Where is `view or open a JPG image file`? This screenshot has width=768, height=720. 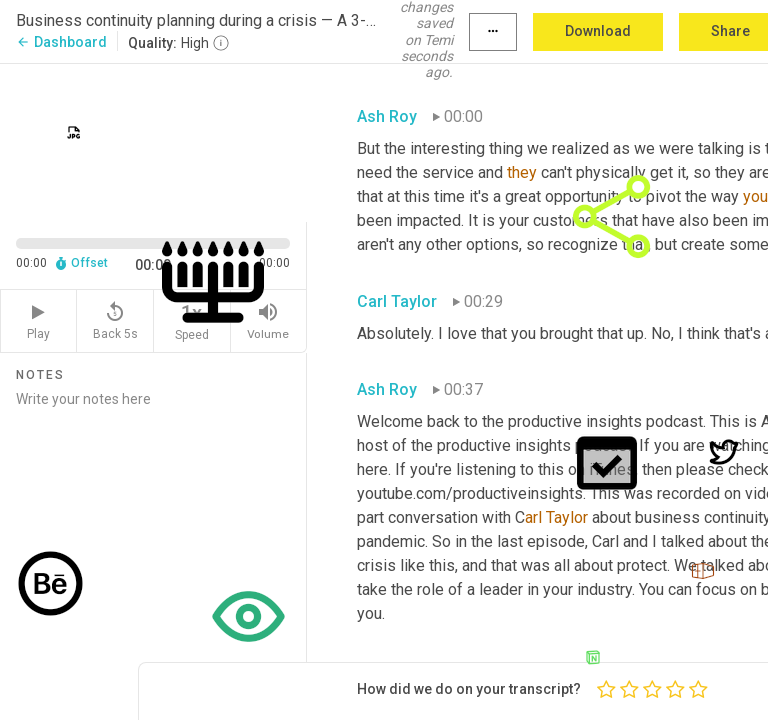 view or open a JPG image file is located at coordinates (74, 133).